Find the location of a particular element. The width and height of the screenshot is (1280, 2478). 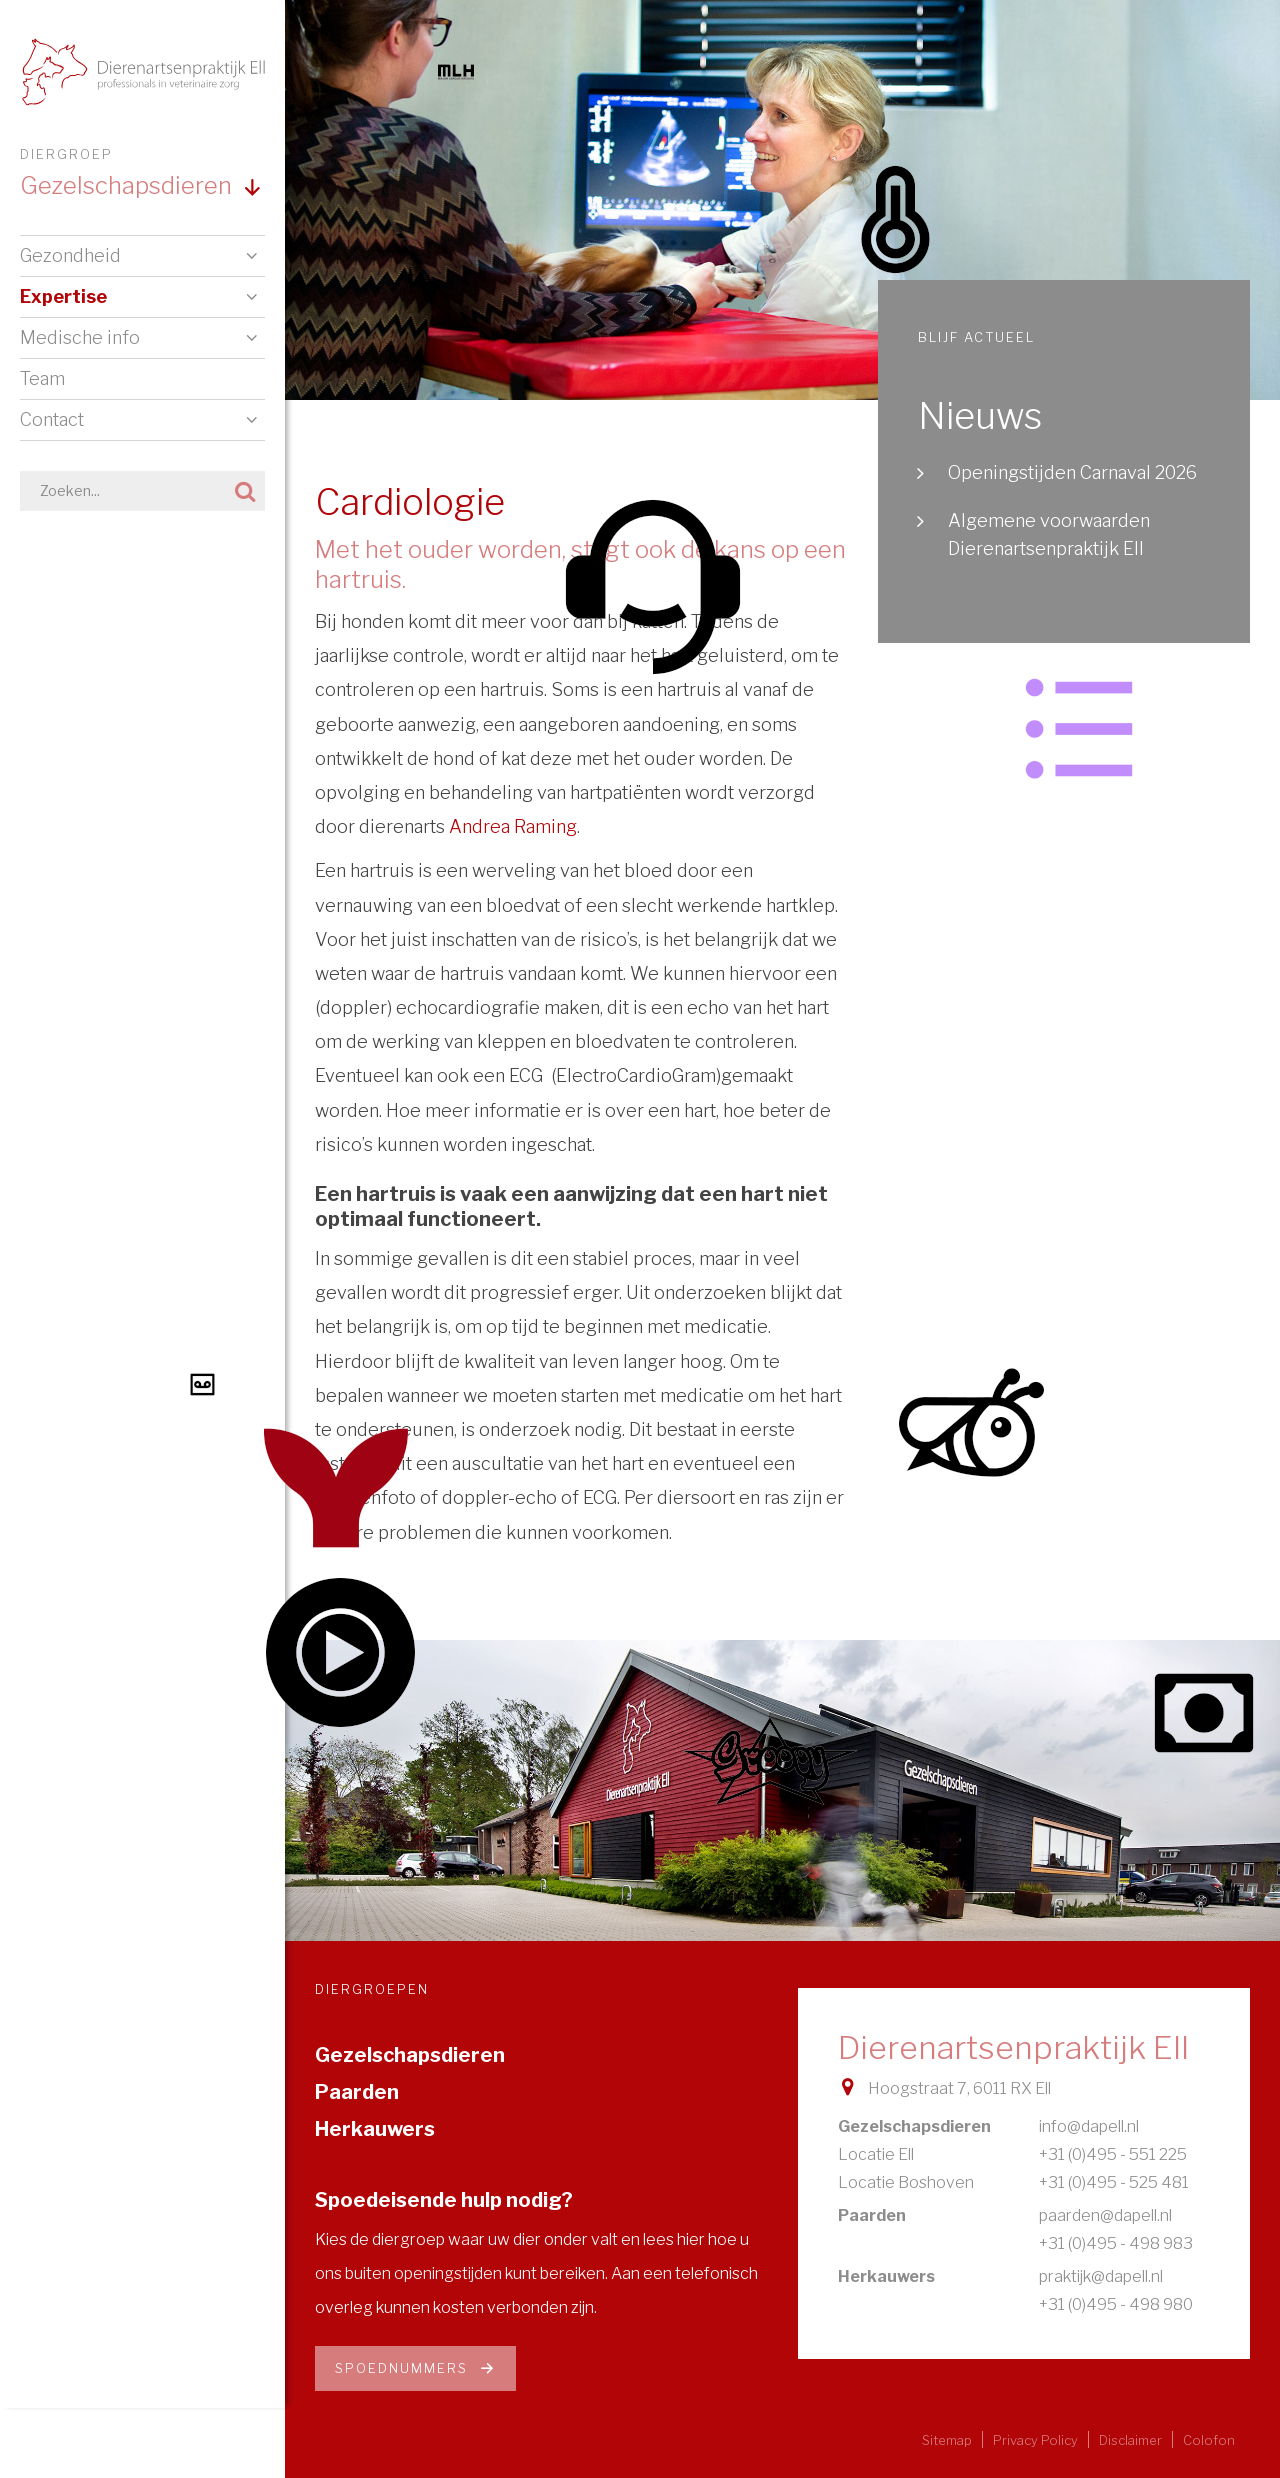

play or access cassette tape audio is located at coordinates (202, 1384).